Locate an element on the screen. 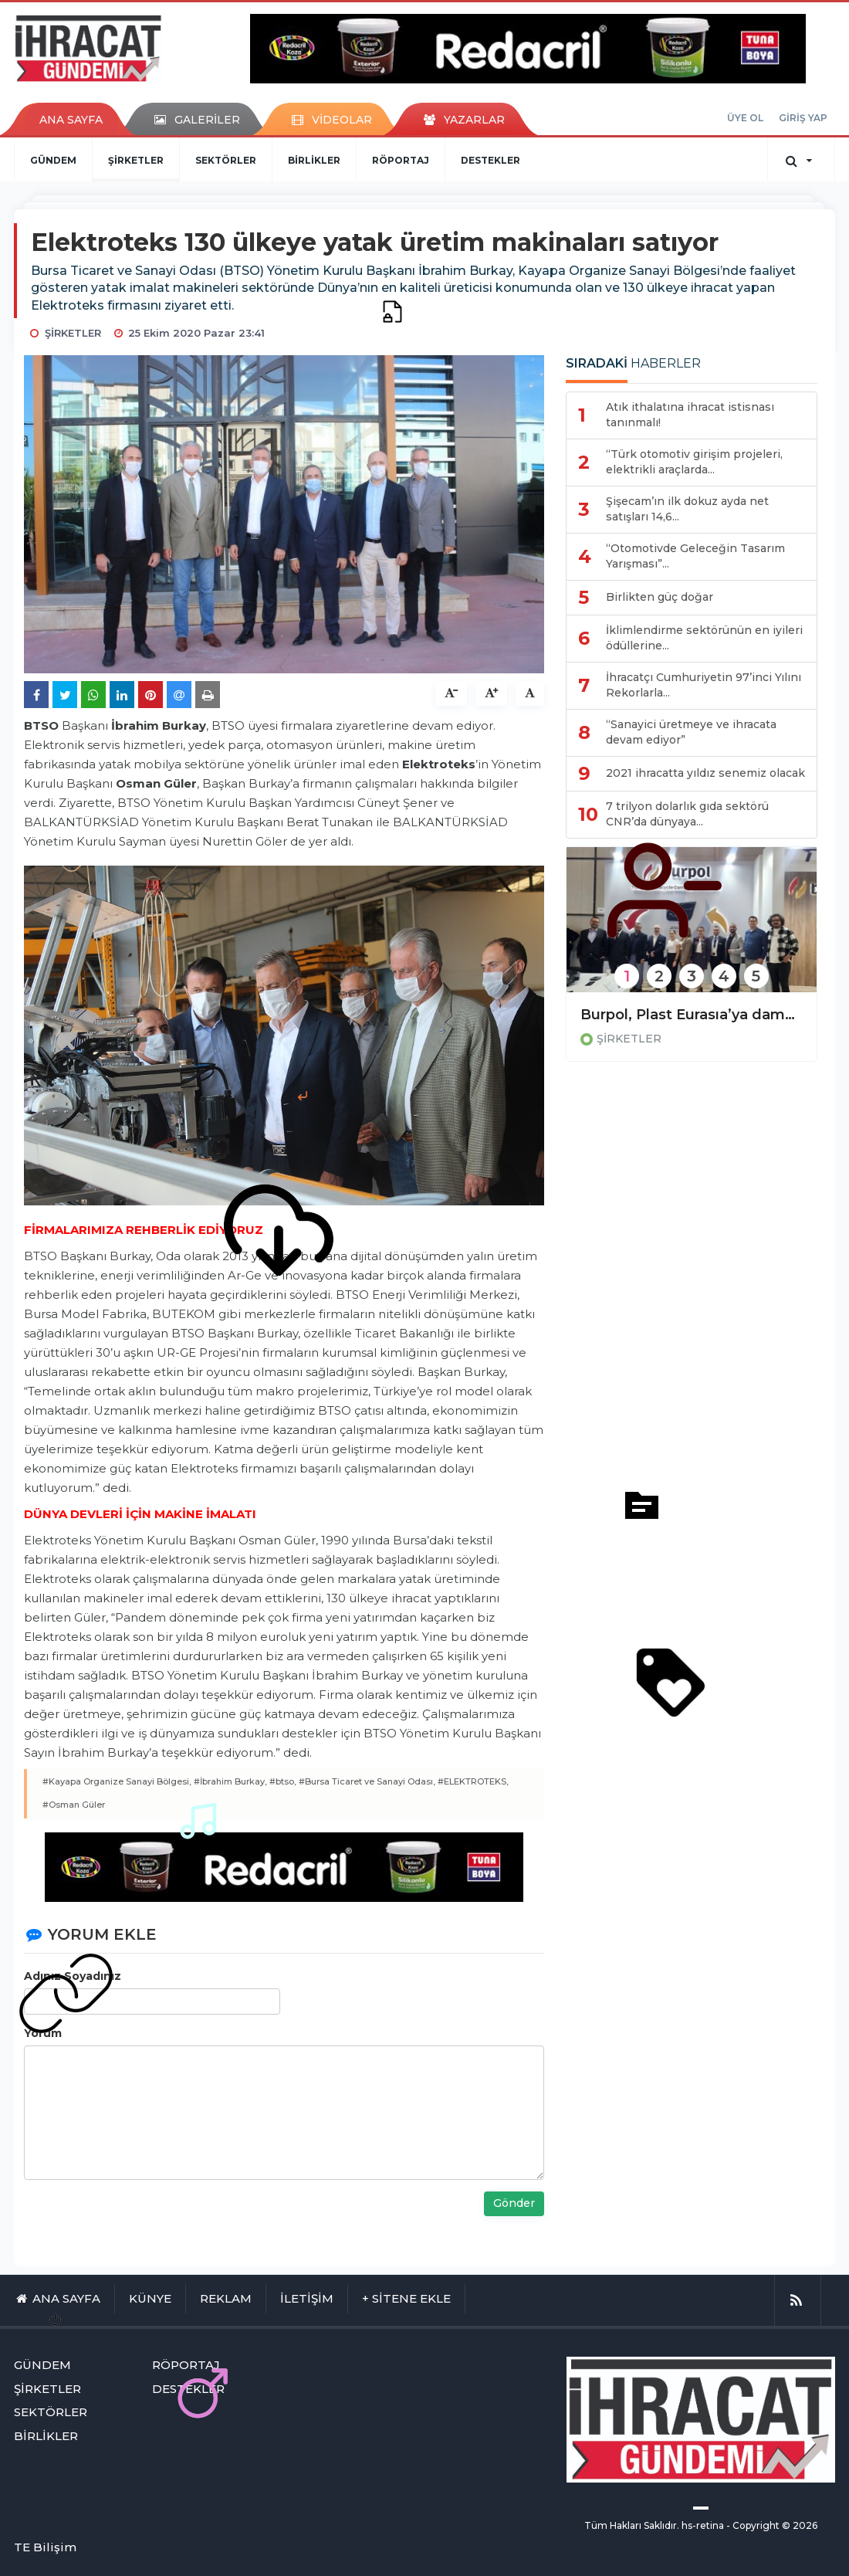 The width and height of the screenshot is (849, 2576). view source files or documents is located at coordinates (641, 1505).